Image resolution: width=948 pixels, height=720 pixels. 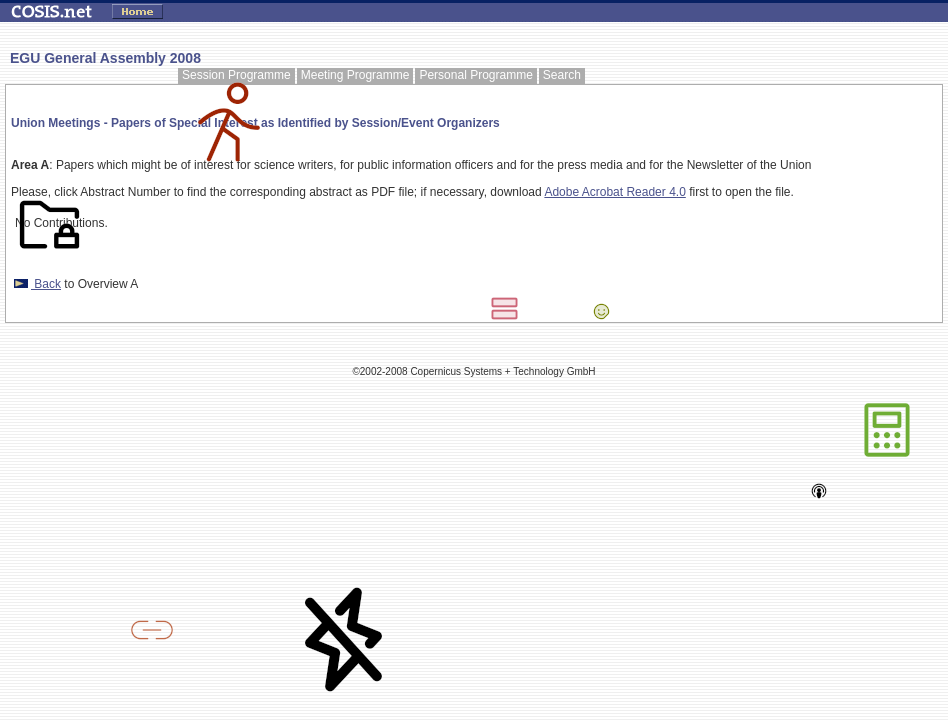 What do you see at coordinates (504, 308) in the screenshot?
I see `switch to row layout view` at bounding box center [504, 308].